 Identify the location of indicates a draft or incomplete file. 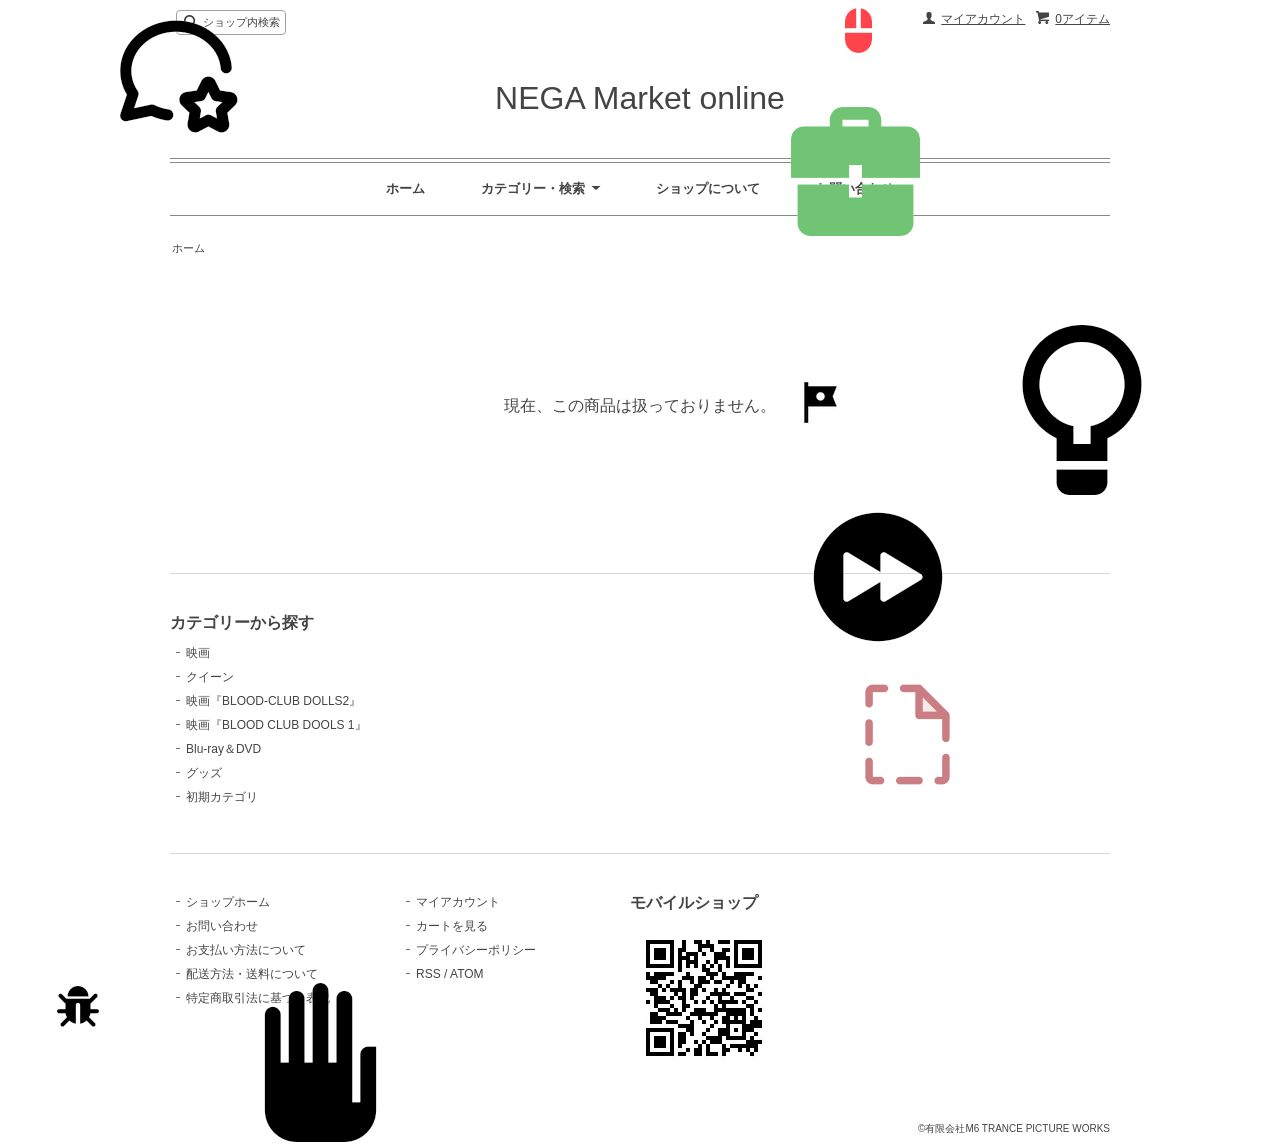
(907, 734).